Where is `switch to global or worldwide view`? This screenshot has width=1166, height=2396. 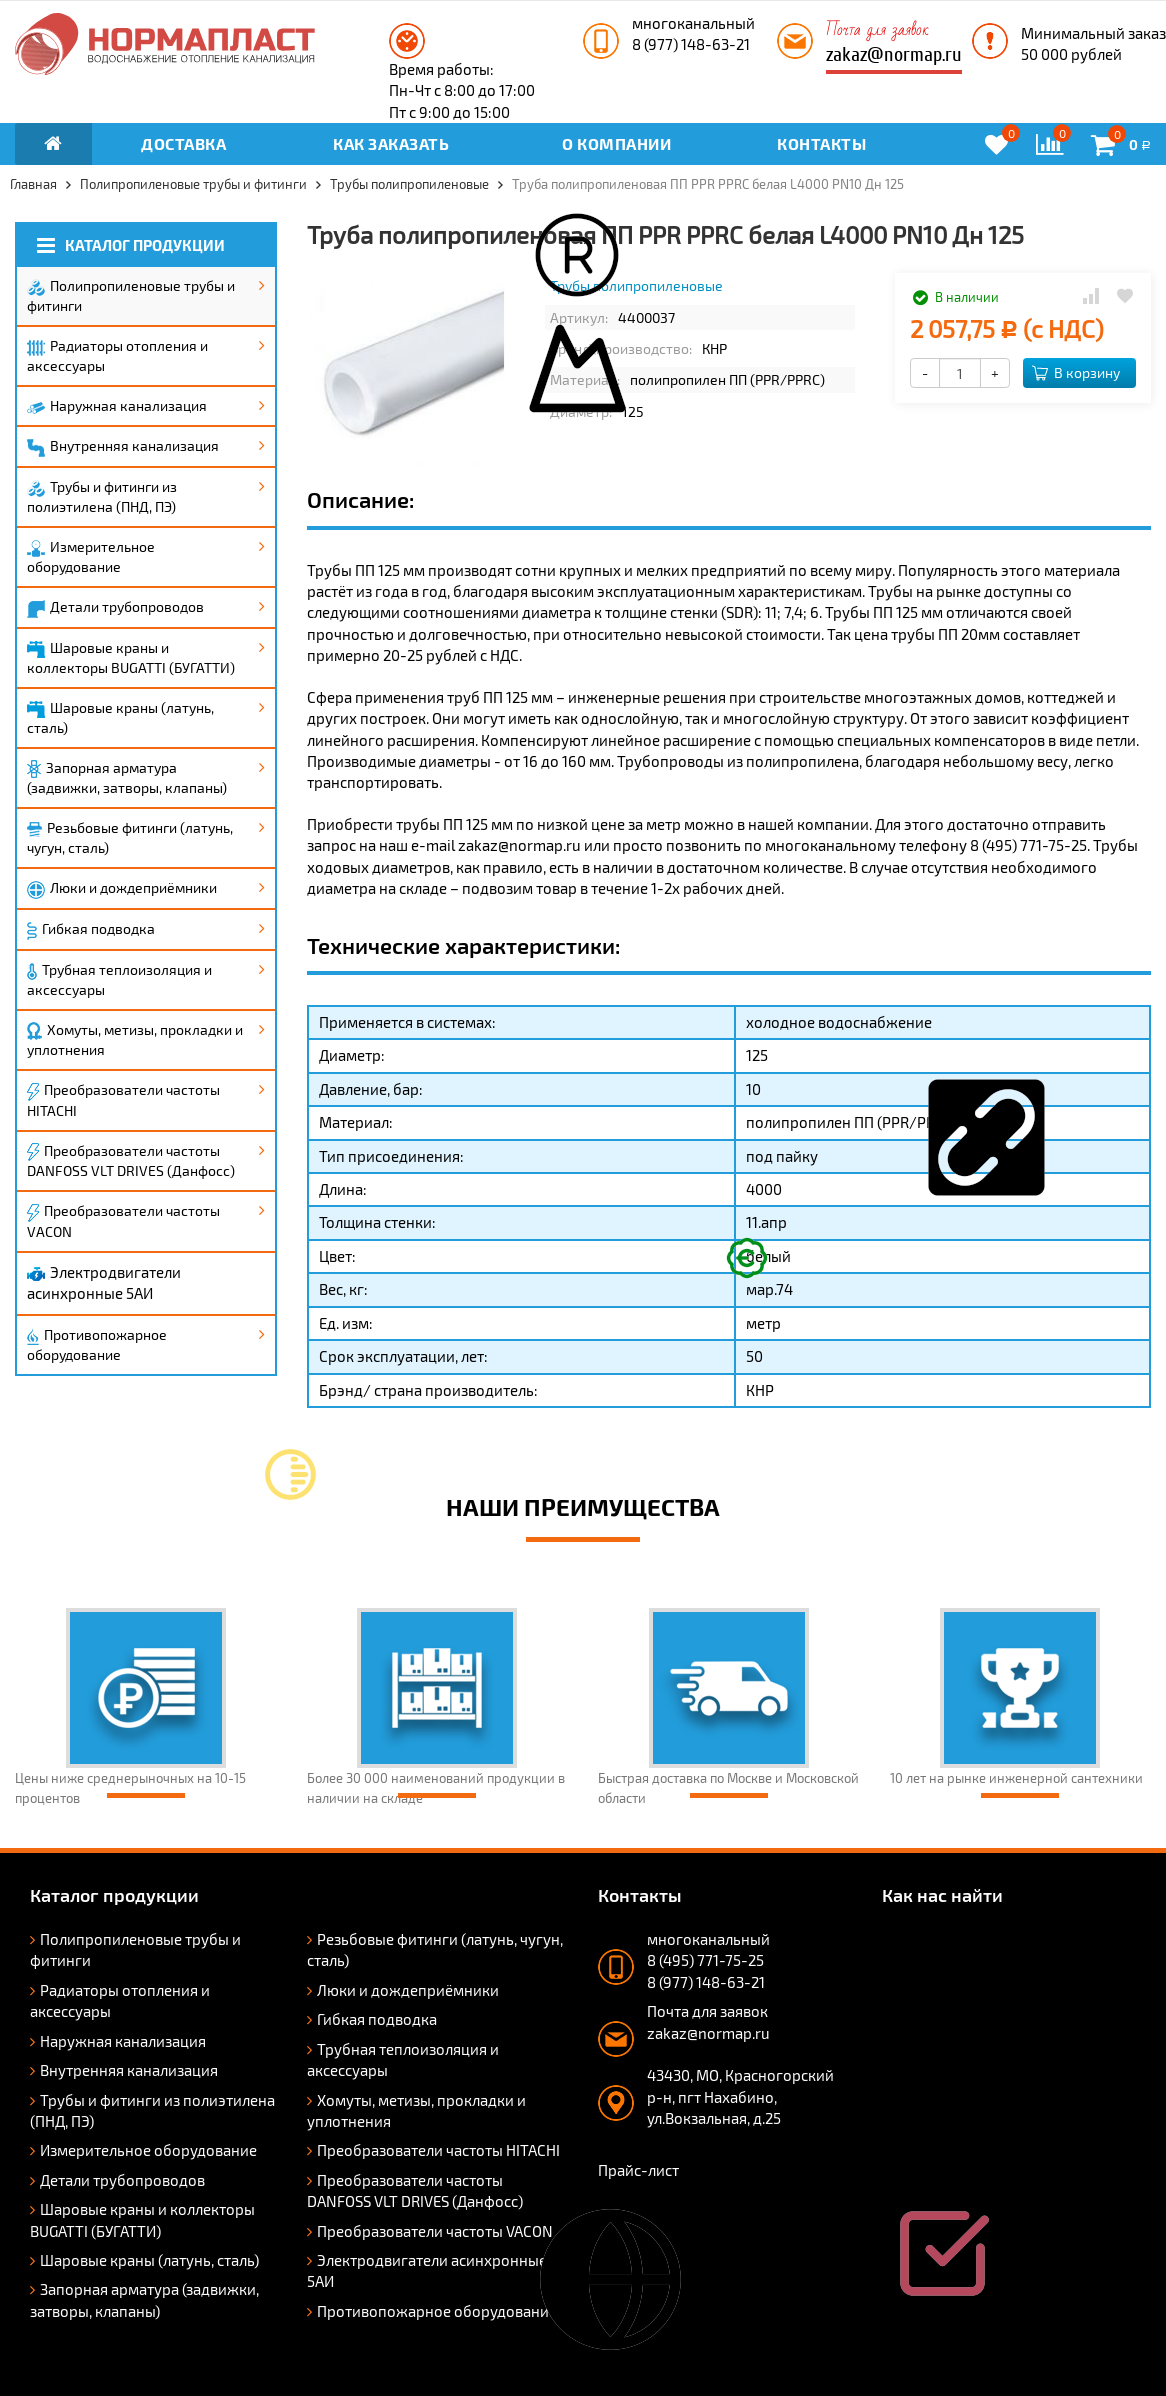 switch to global or worldwide view is located at coordinates (610, 2279).